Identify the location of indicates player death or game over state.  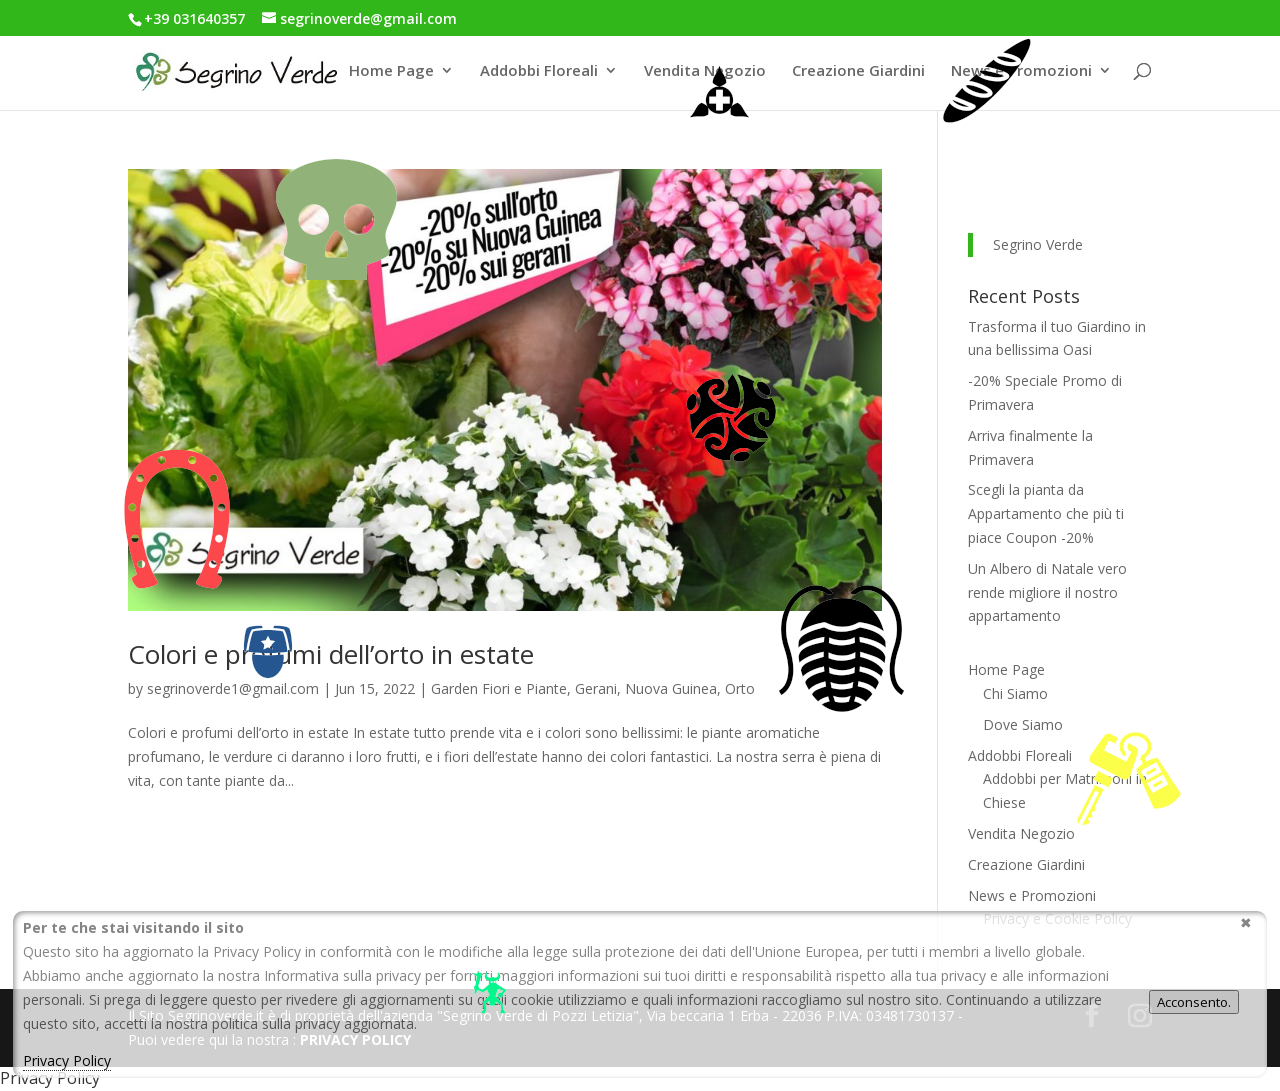
(336, 219).